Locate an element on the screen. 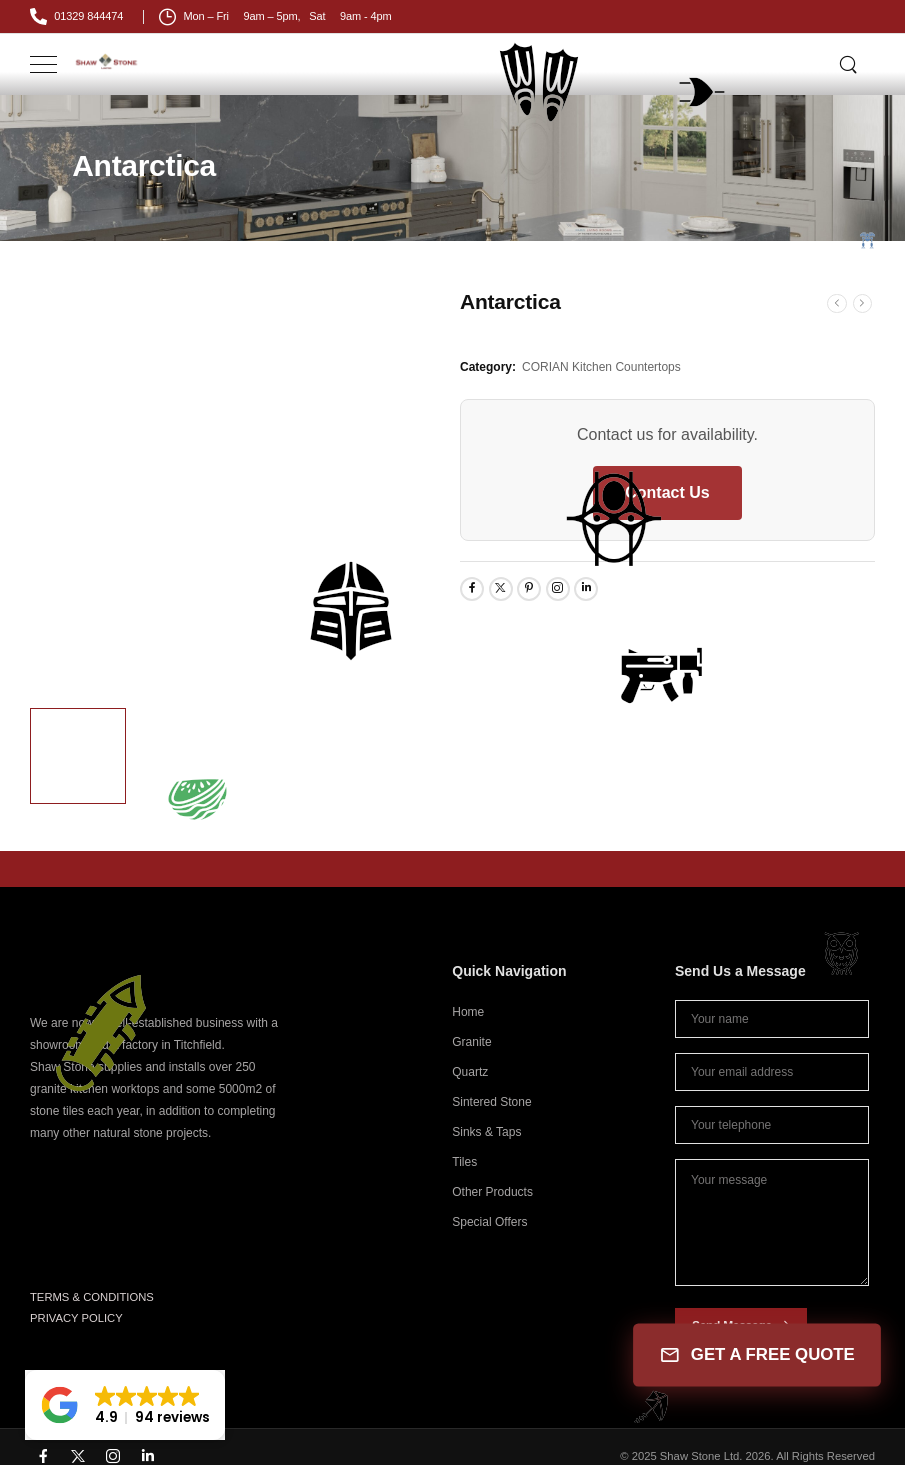  kite flying game or activity is located at coordinates (652, 1406).